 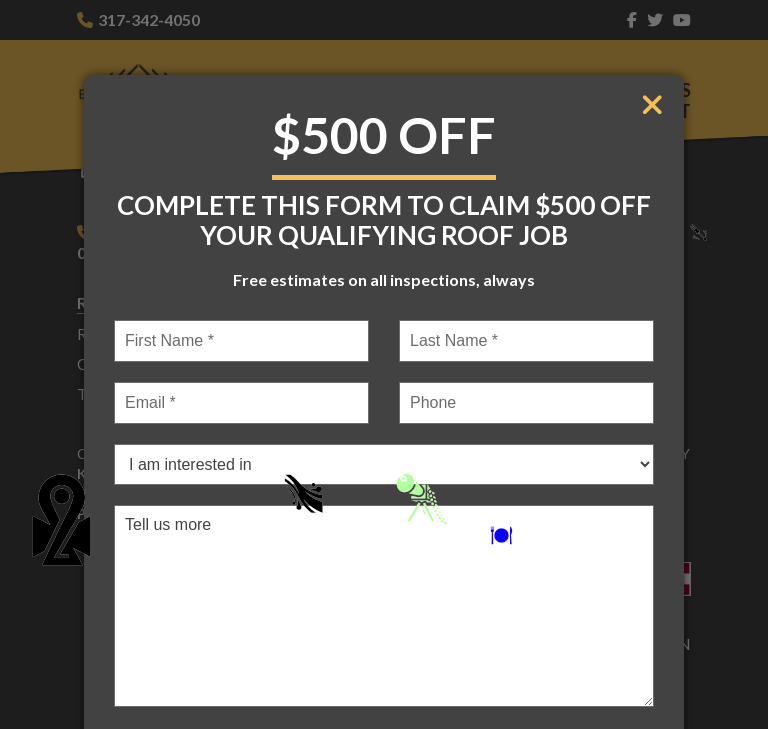 I want to click on select machine gun weapon in game, so click(x=422, y=499).